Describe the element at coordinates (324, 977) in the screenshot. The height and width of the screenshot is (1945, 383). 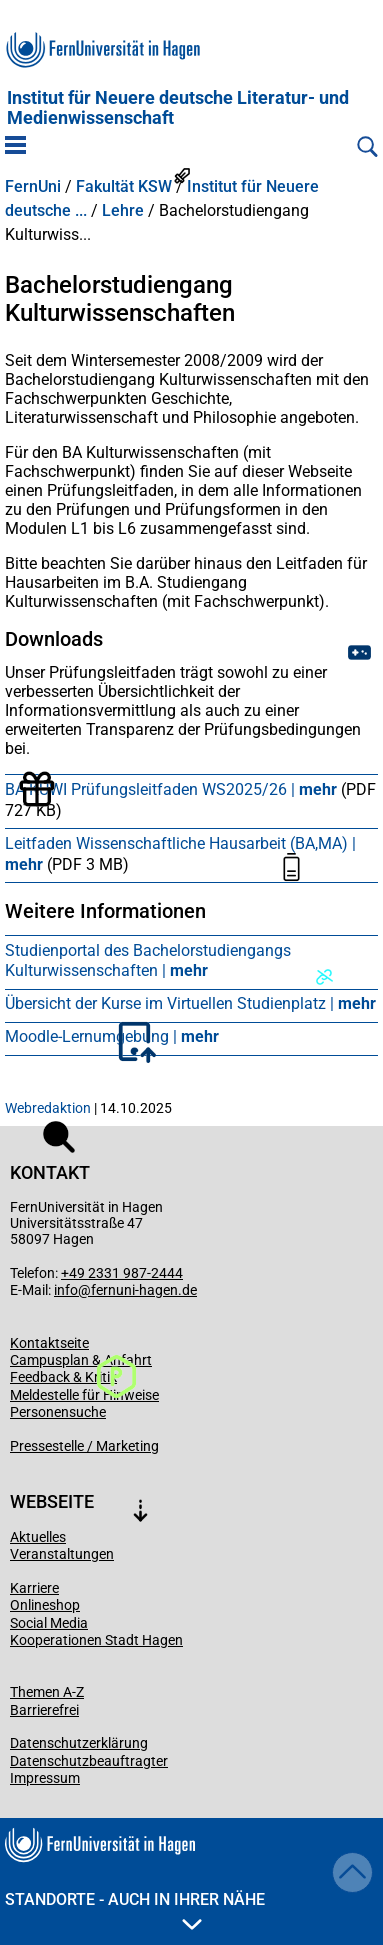
I see `remove or break a hyperlink` at that location.